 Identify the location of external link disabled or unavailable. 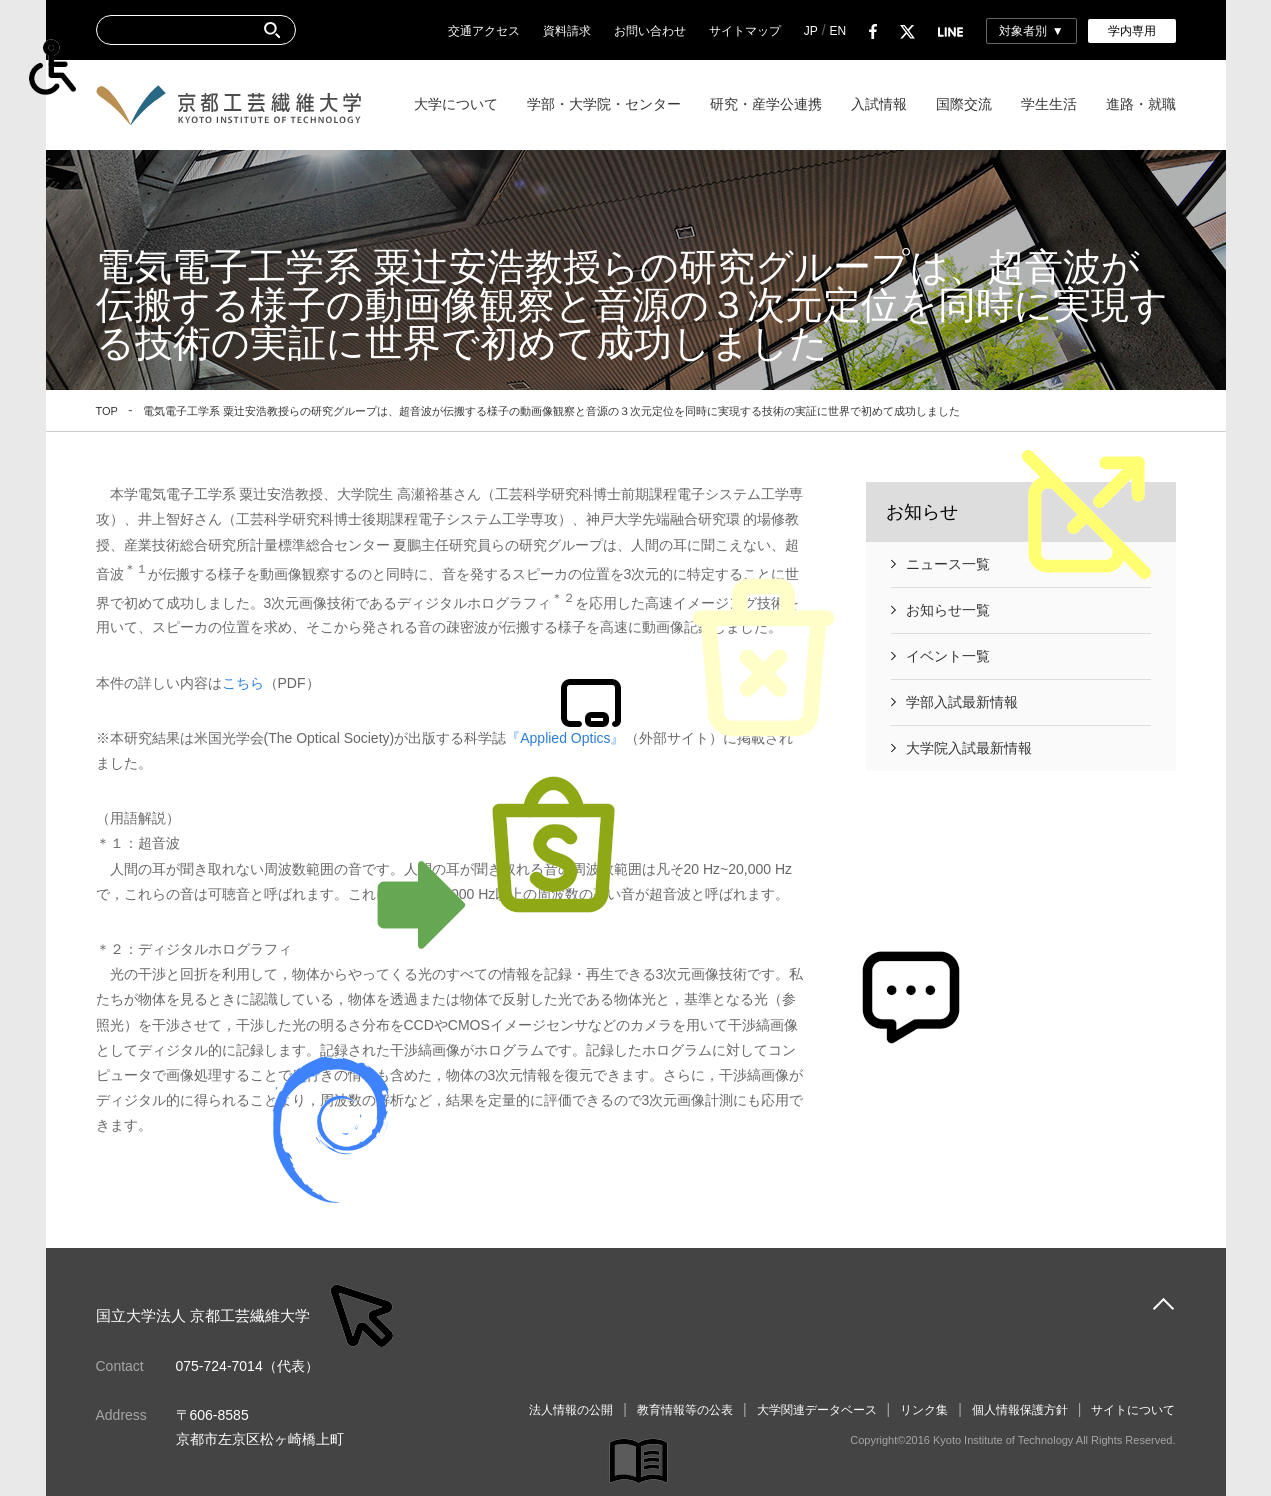
(1086, 514).